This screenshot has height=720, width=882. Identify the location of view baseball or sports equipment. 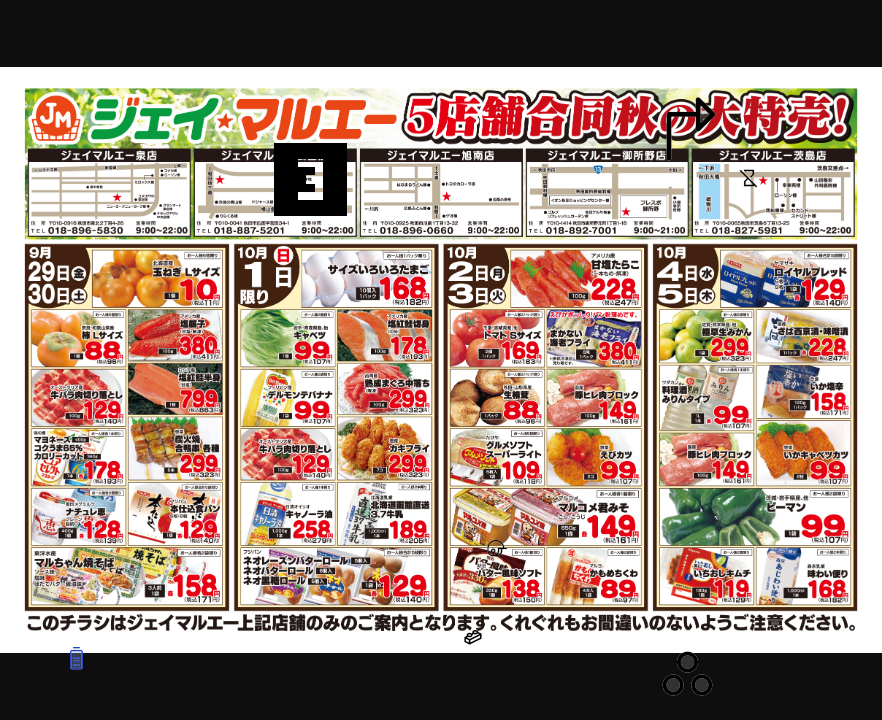
(496, 548).